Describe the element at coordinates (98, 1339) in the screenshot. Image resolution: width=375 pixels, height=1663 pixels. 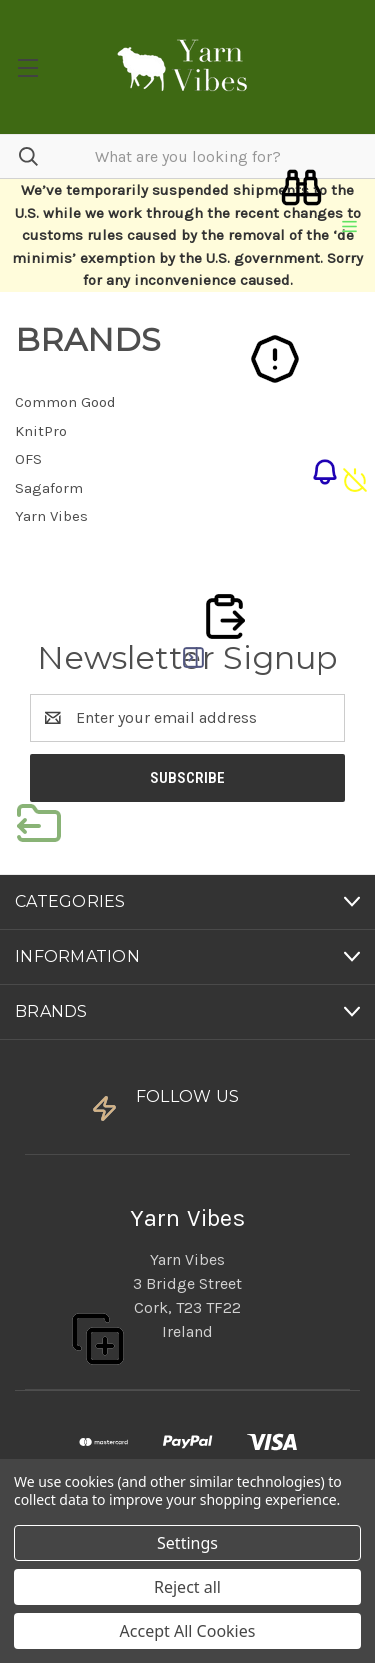
I see `duplicate and add a new item` at that location.